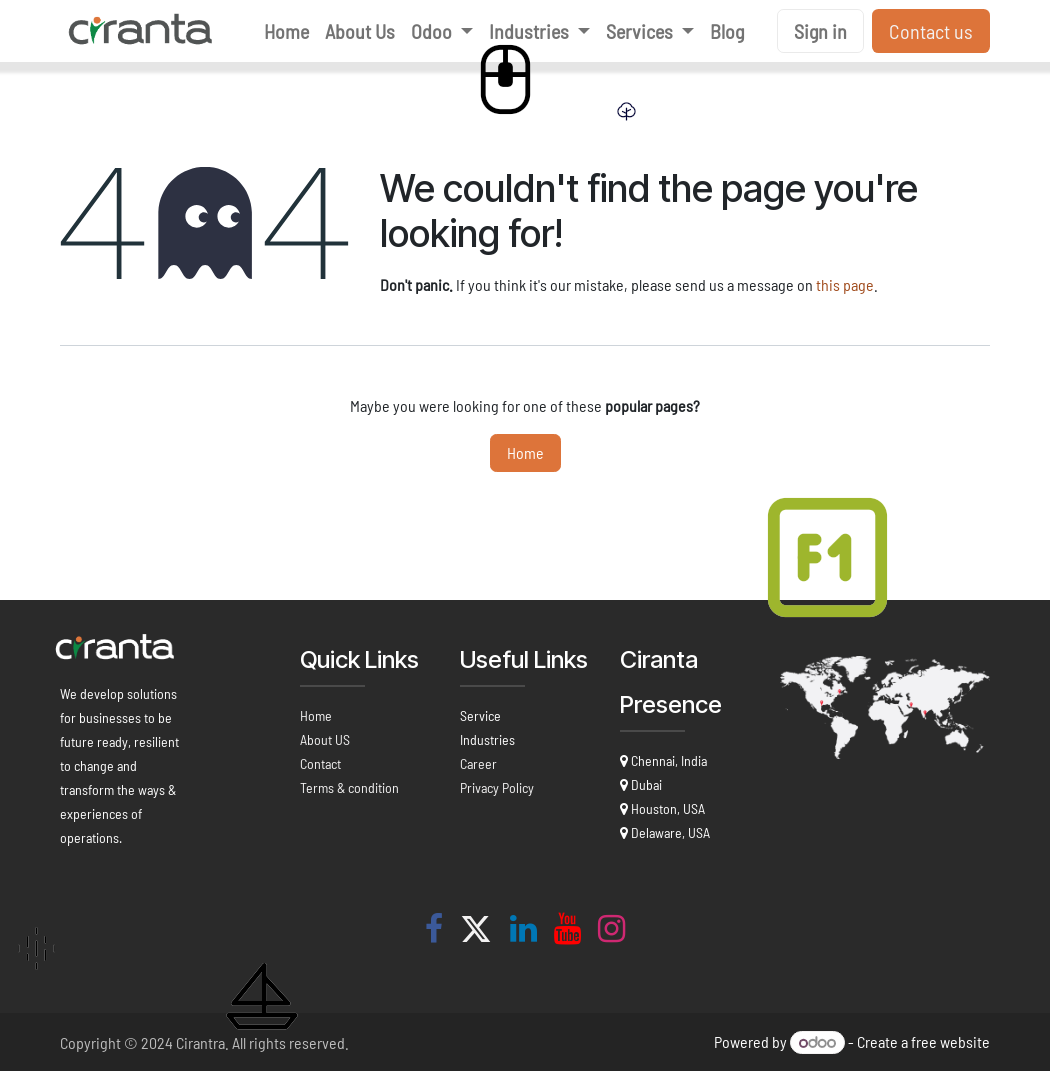 Image resolution: width=1050 pixels, height=1071 pixels. Describe the element at coordinates (626, 111) in the screenshot. I see `view parks or nature areas nearby` at that location.